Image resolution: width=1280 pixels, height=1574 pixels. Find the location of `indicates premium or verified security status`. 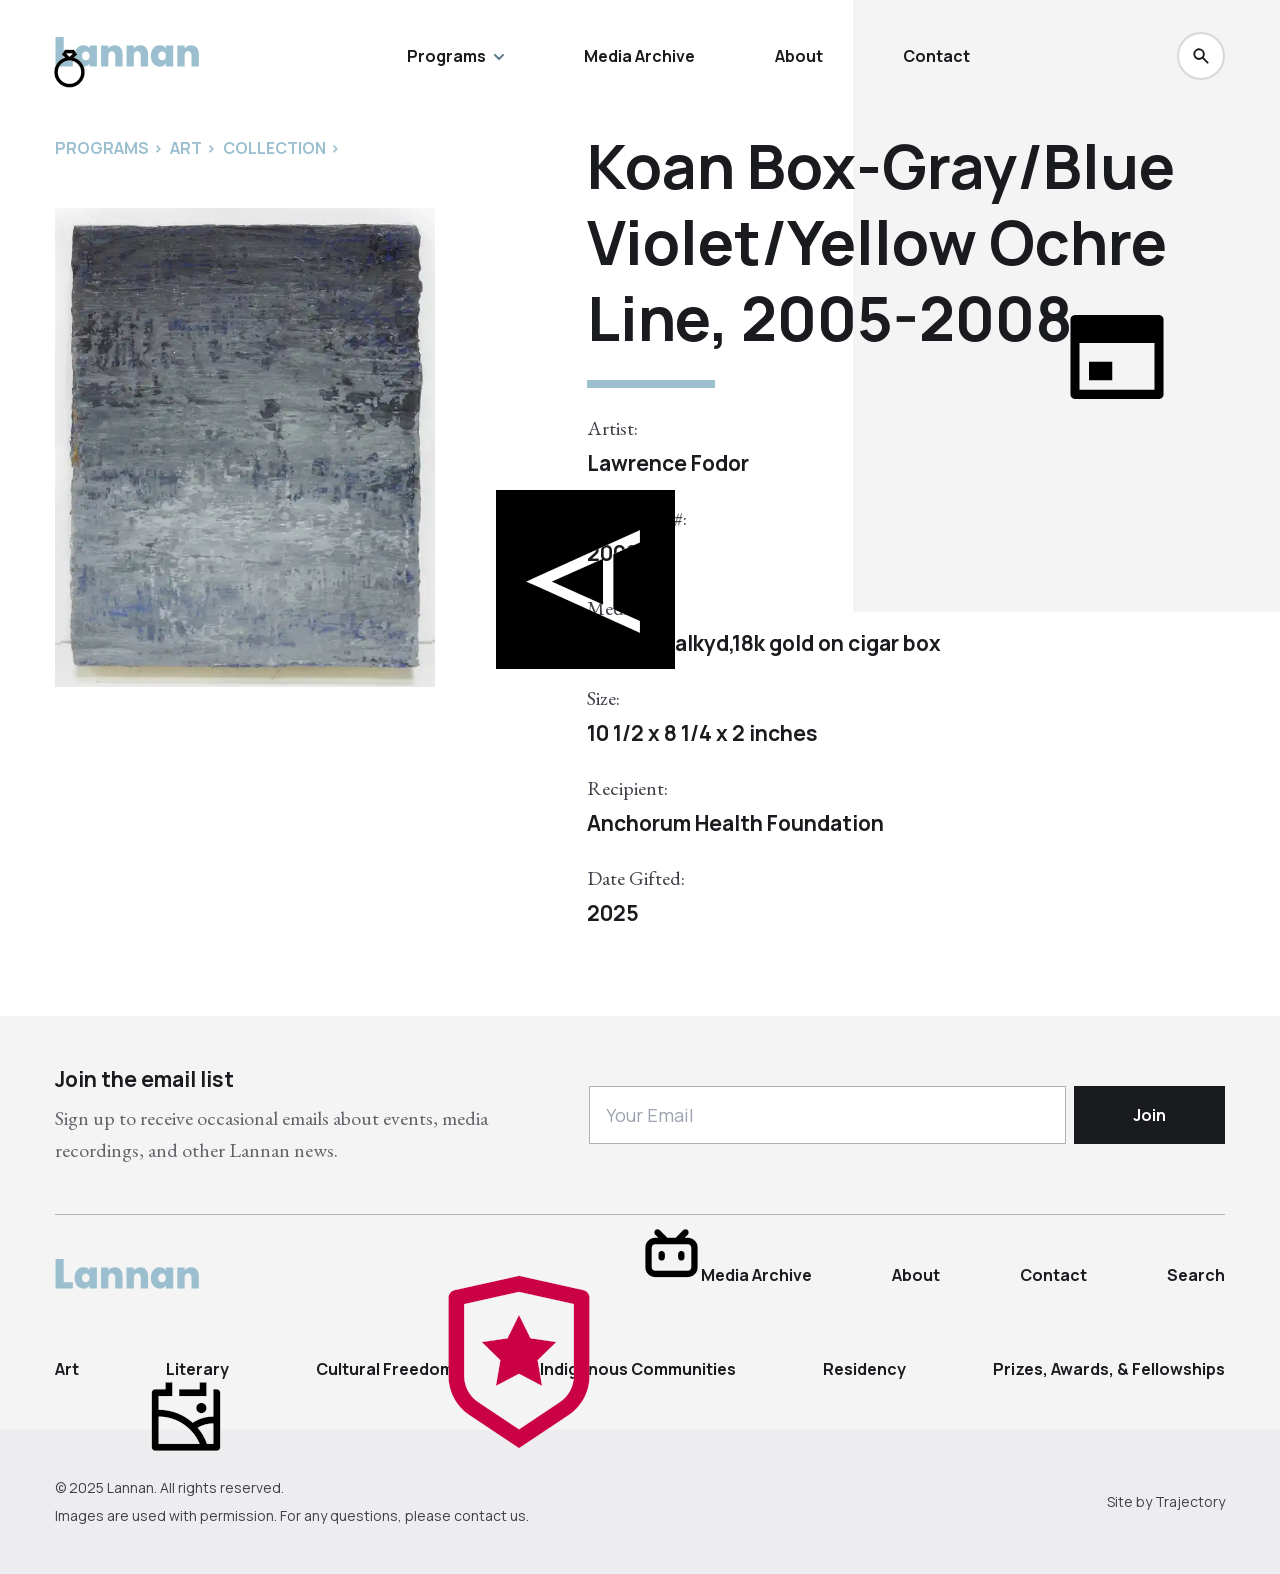

indicates premium or verified security status is located at coordinates (519, 1362).